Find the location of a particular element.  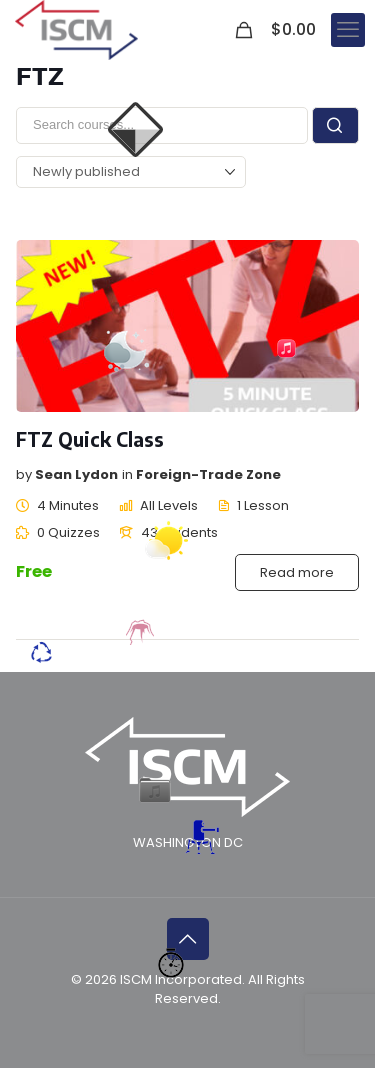

open fragments torrent client is located at coordinates (135, 129).